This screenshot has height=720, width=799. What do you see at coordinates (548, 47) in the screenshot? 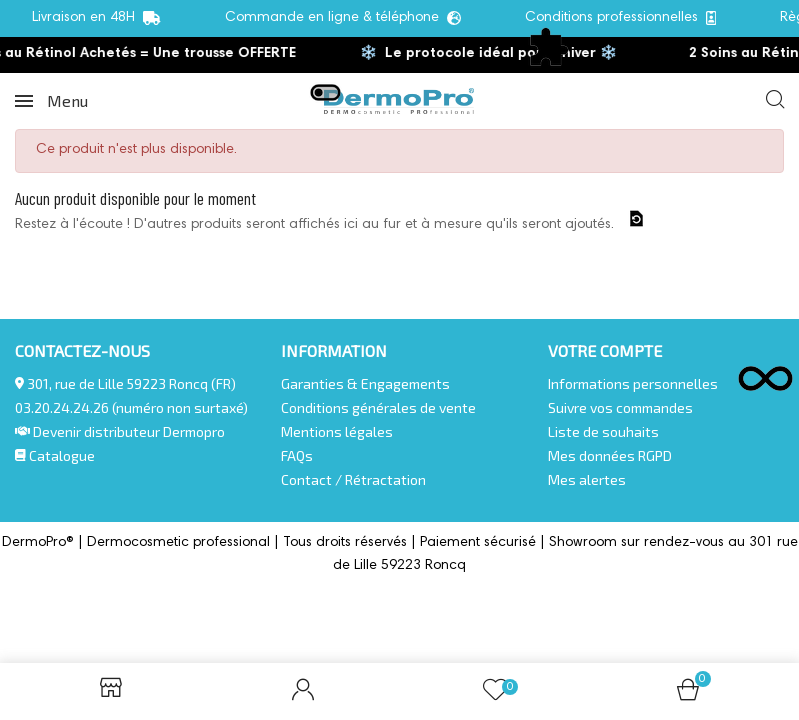
I see `manage browser extensions` at bounding box center [548, 47].